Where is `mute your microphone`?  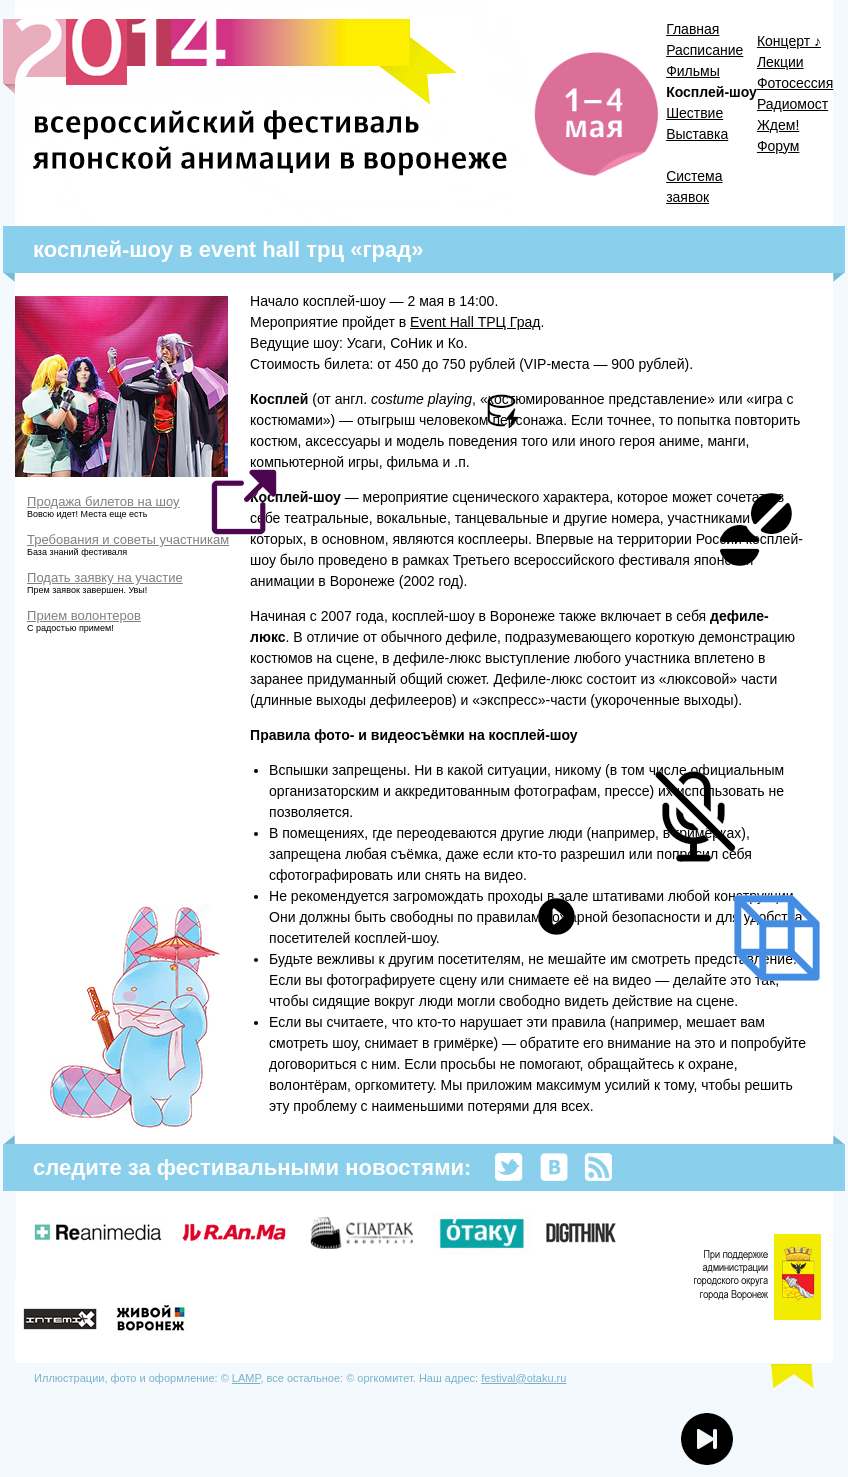
mute your microphone is located at coordinates (693, 816).